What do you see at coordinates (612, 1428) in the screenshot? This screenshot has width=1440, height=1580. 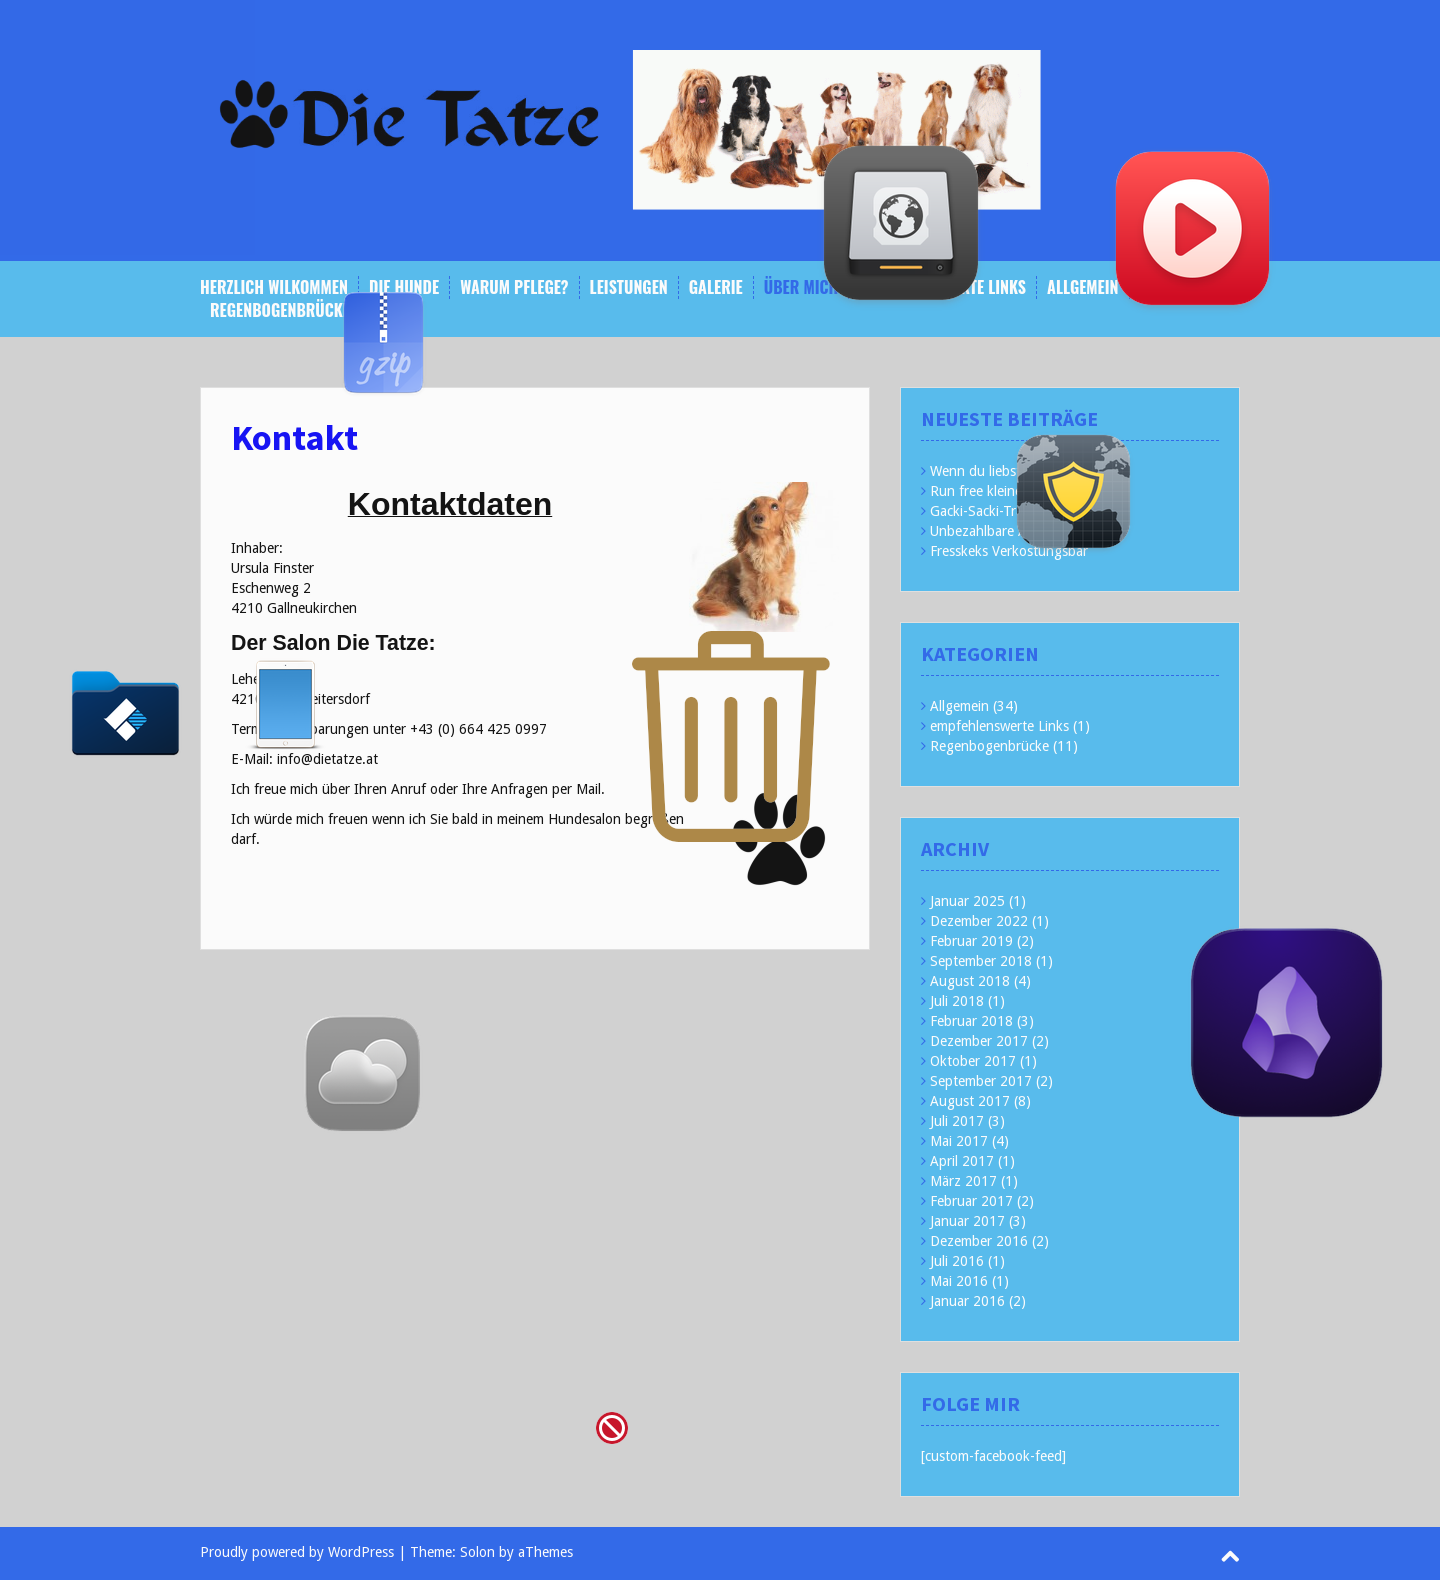 I see `delete or remove selected item` at bounding box center [612, 1428].